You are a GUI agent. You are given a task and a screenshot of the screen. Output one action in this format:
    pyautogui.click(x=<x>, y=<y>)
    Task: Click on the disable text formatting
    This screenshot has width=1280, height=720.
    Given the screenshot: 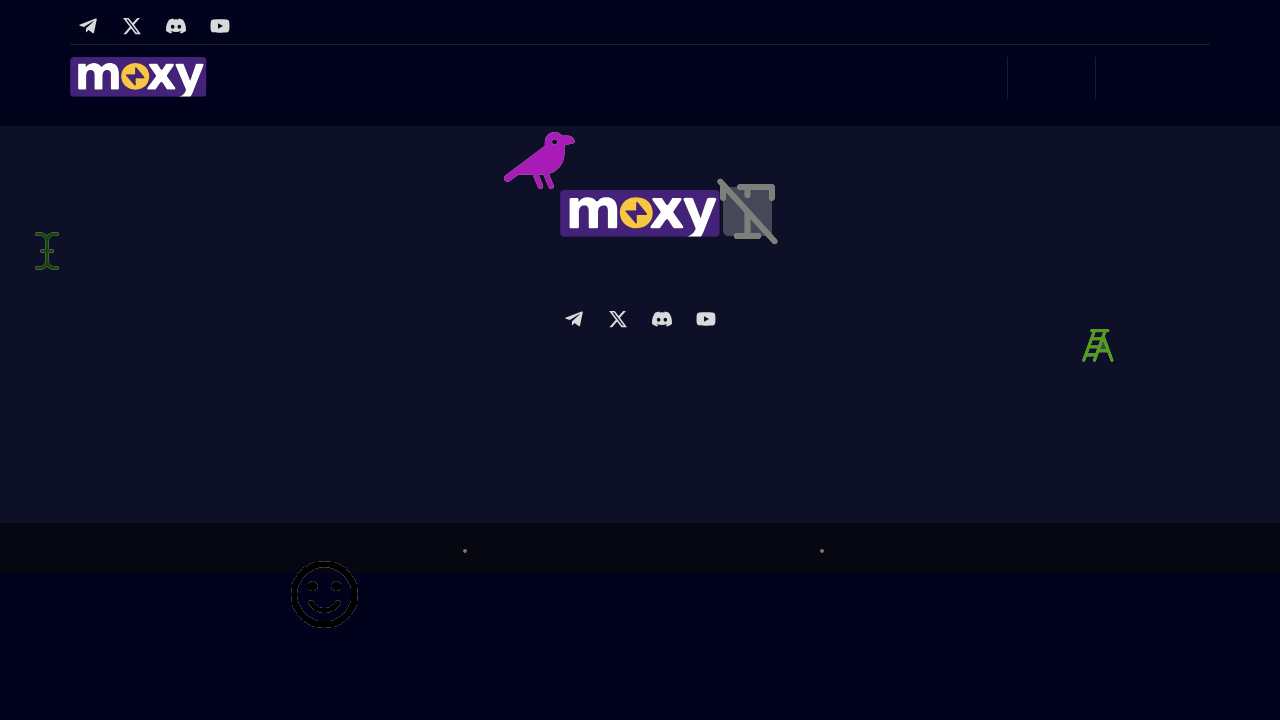 What is the action you would take?
    pyautogui.click(x=747, y=211)
    